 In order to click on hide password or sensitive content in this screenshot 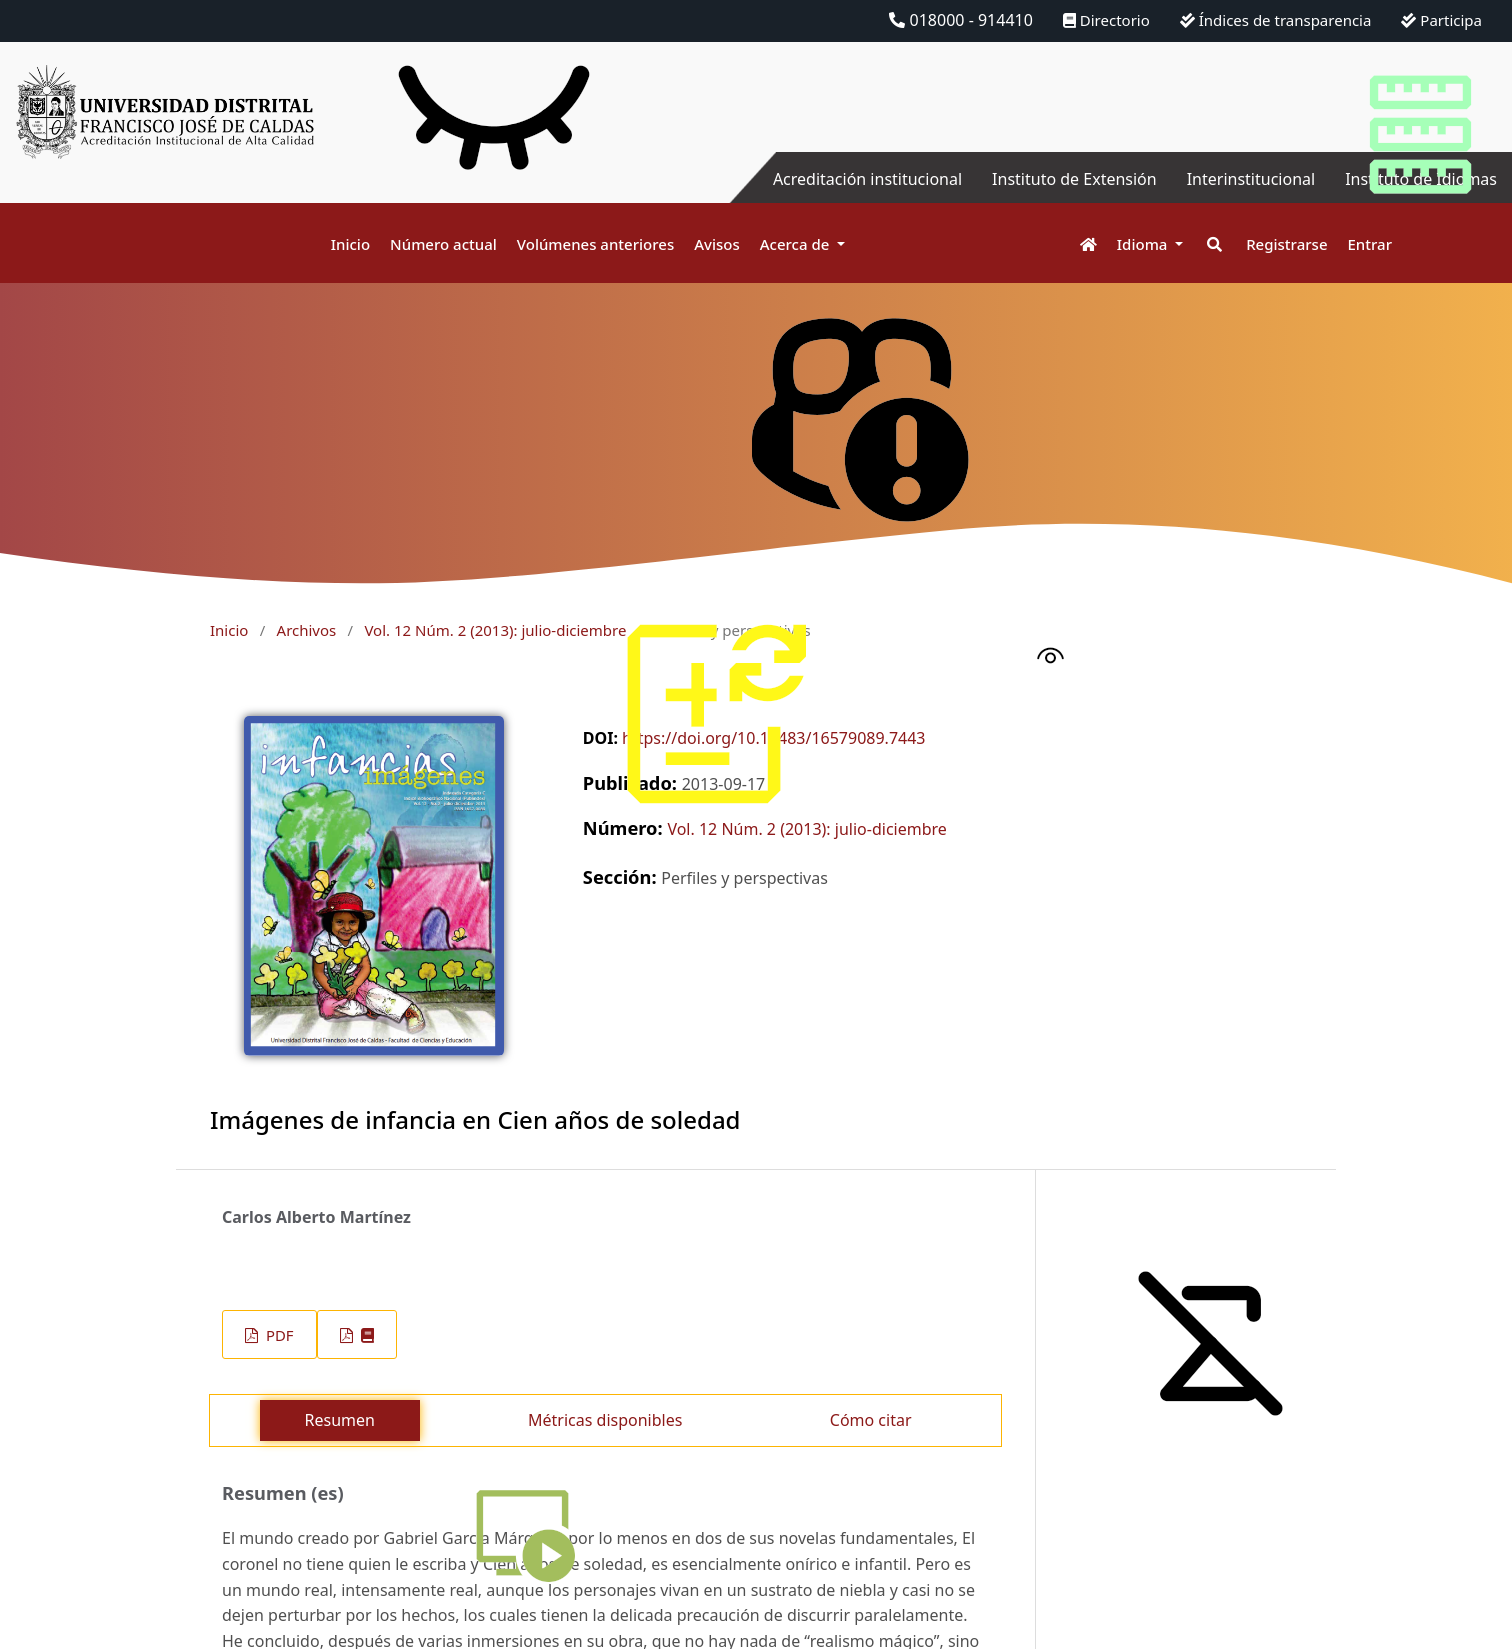, I will do `click(494, 109)`.